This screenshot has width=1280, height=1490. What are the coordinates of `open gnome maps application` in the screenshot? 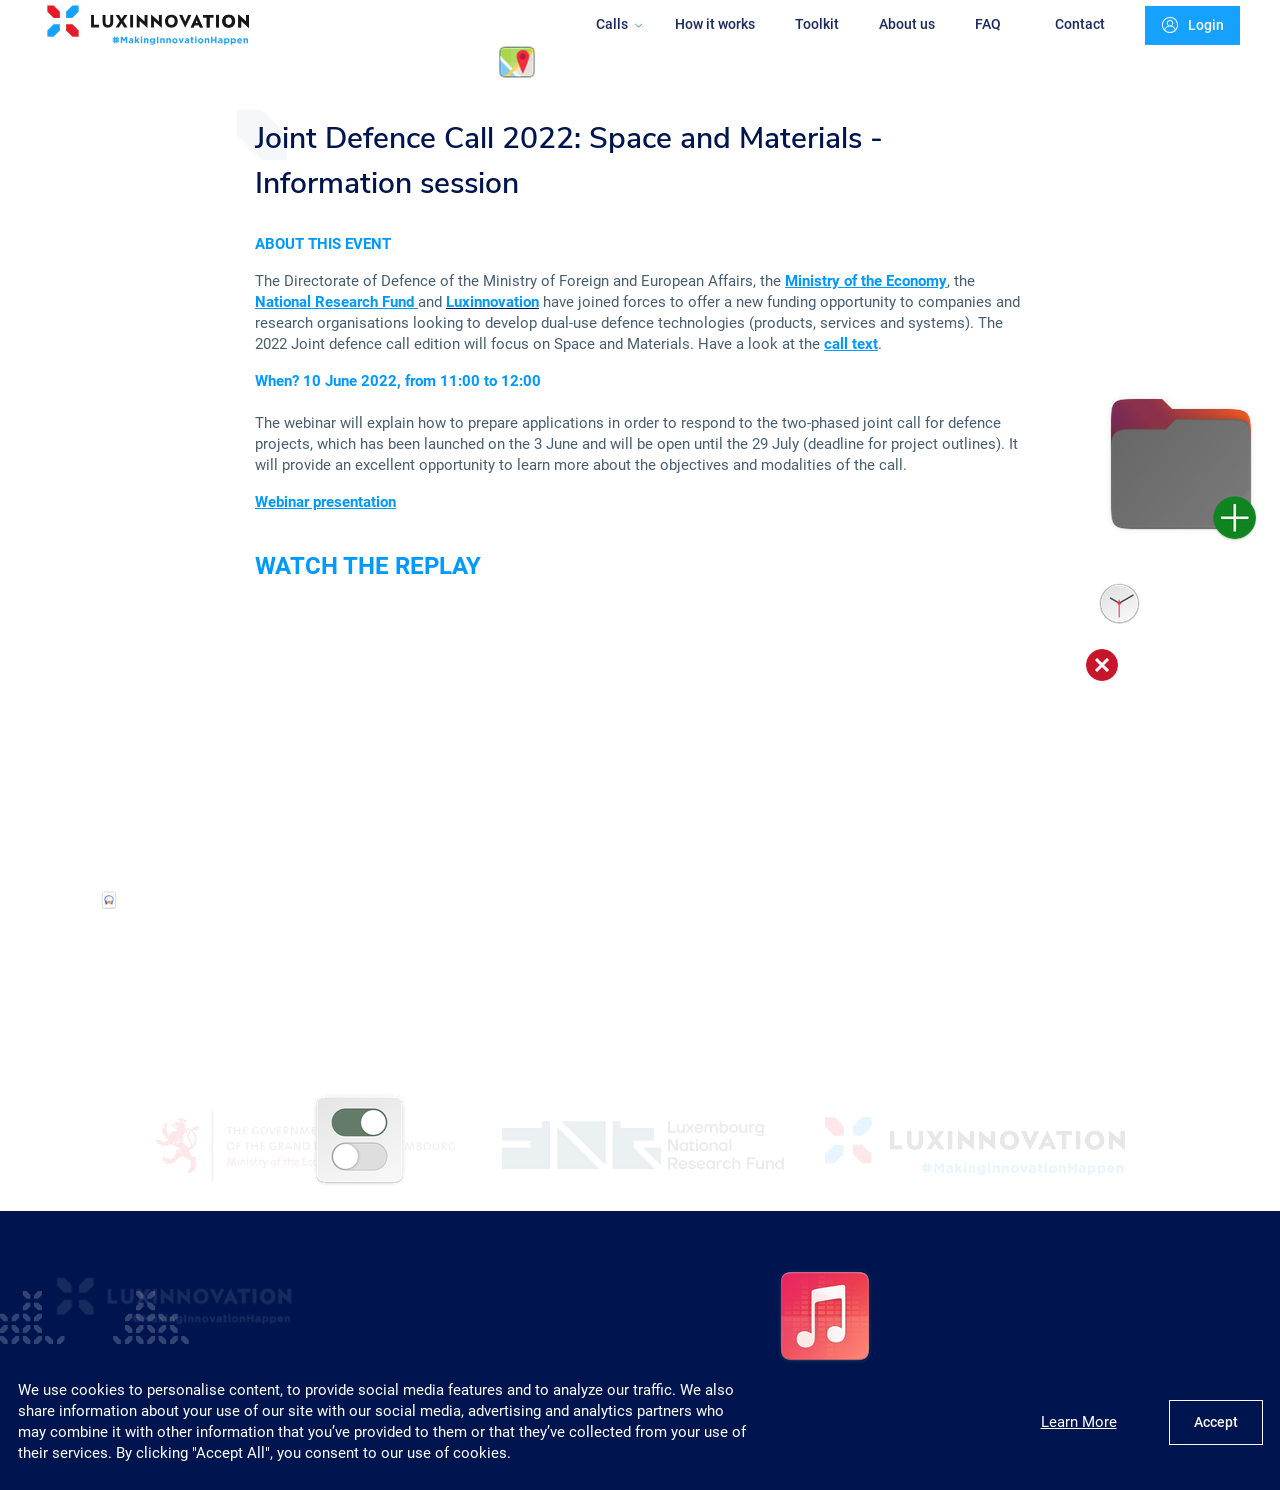 It's located at (517, 62).